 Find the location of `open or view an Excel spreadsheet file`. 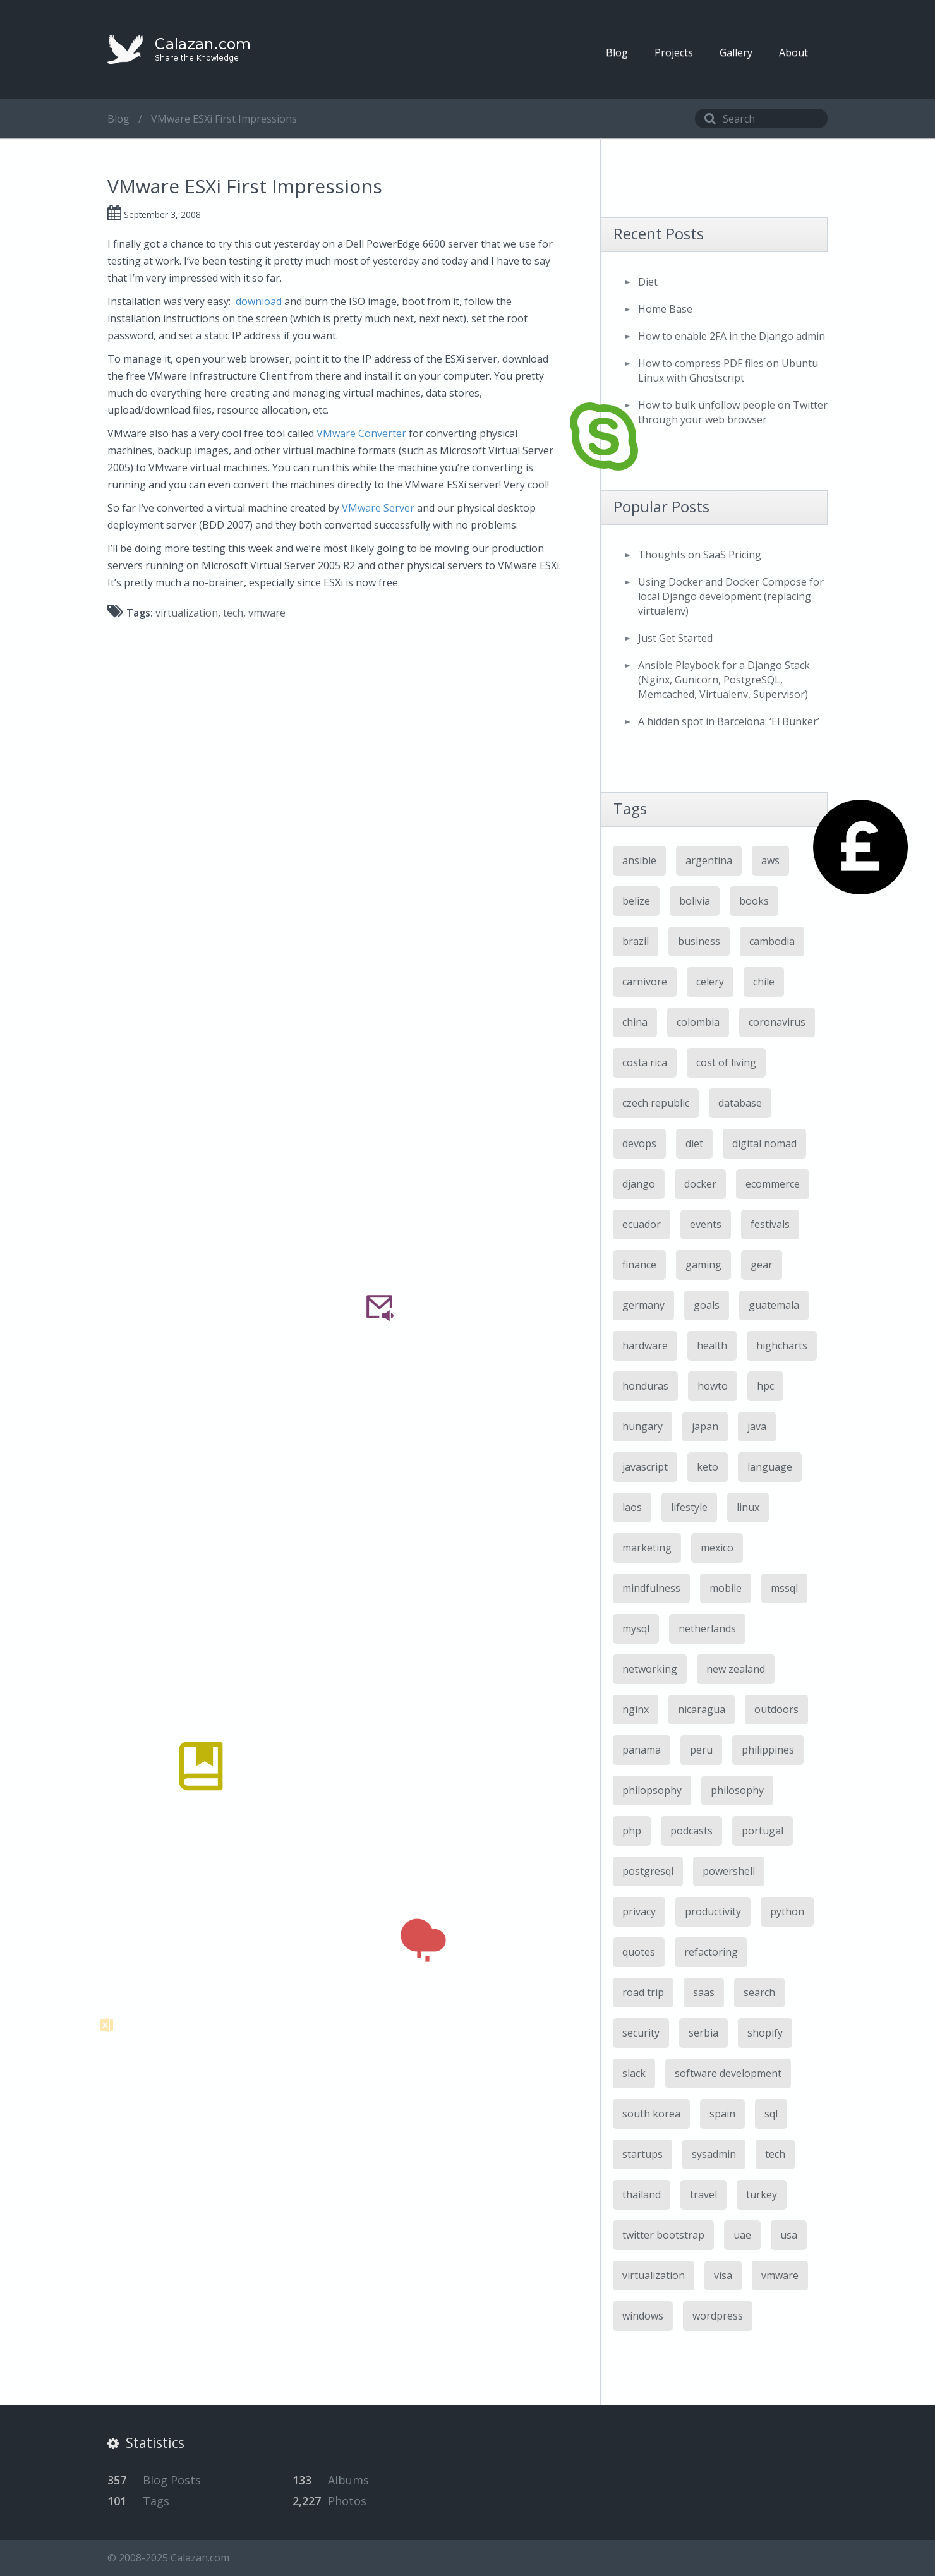

open or view an Excel spreadsheet file is located at coordinates (107, 2025).